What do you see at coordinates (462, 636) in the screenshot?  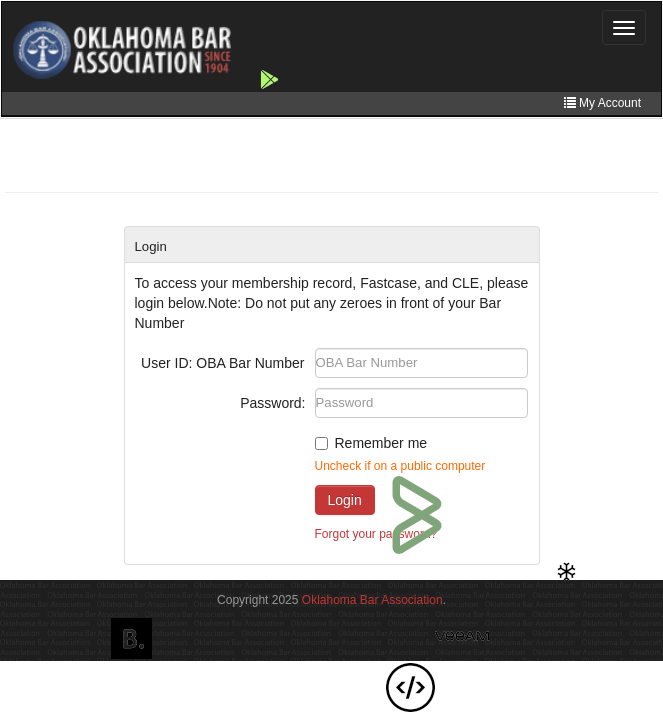 I see `Veeam company logo` at bounding box center [462, 636].